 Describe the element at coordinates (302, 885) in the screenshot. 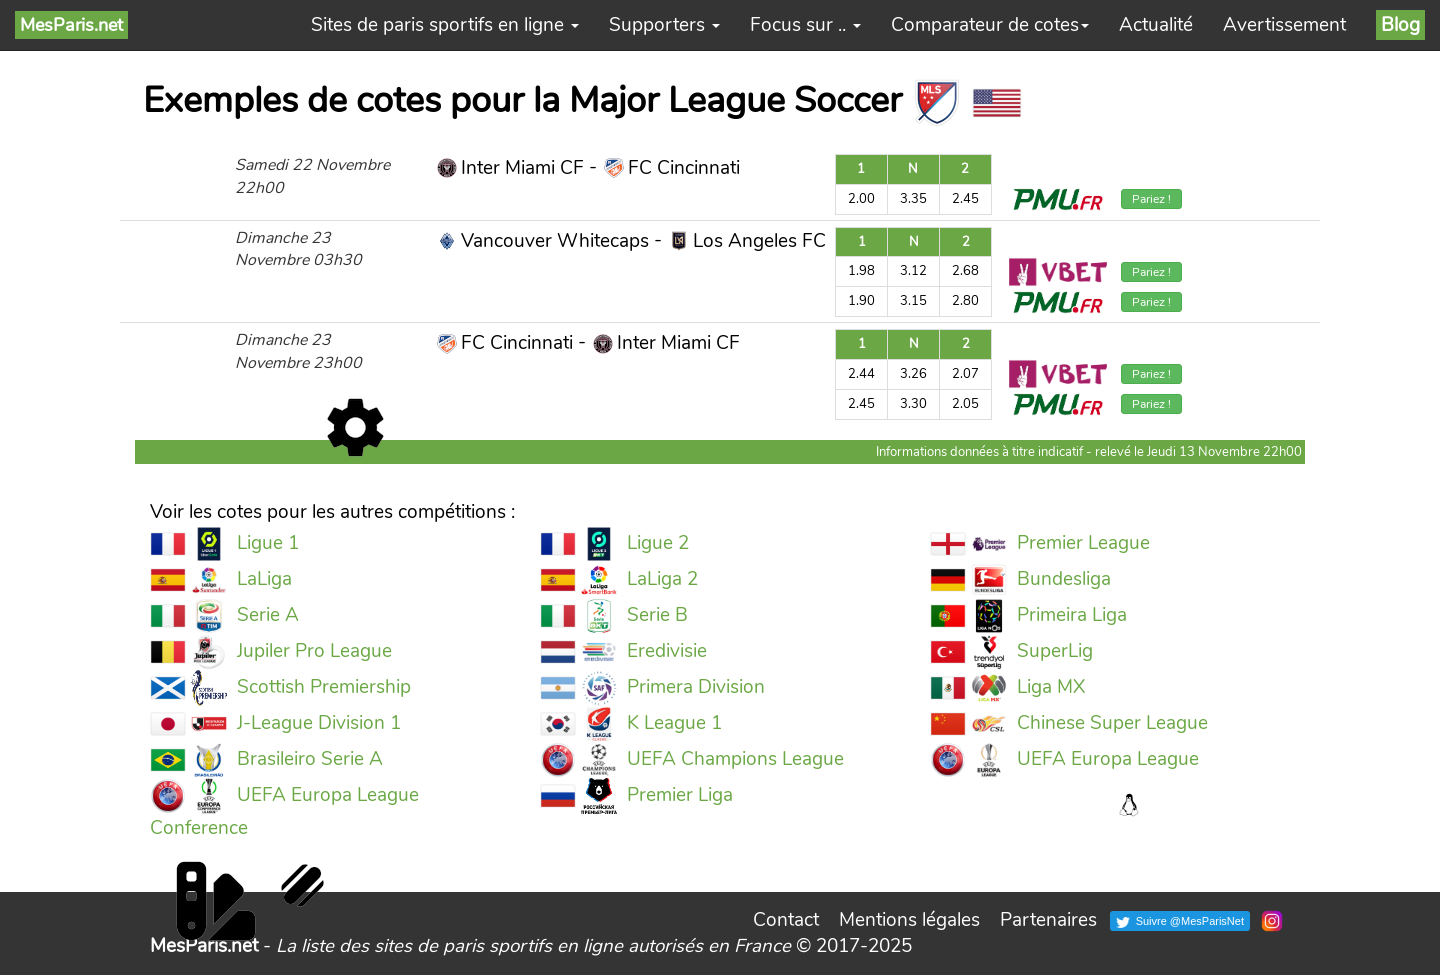

I see `food category or restaurant section` at that location.